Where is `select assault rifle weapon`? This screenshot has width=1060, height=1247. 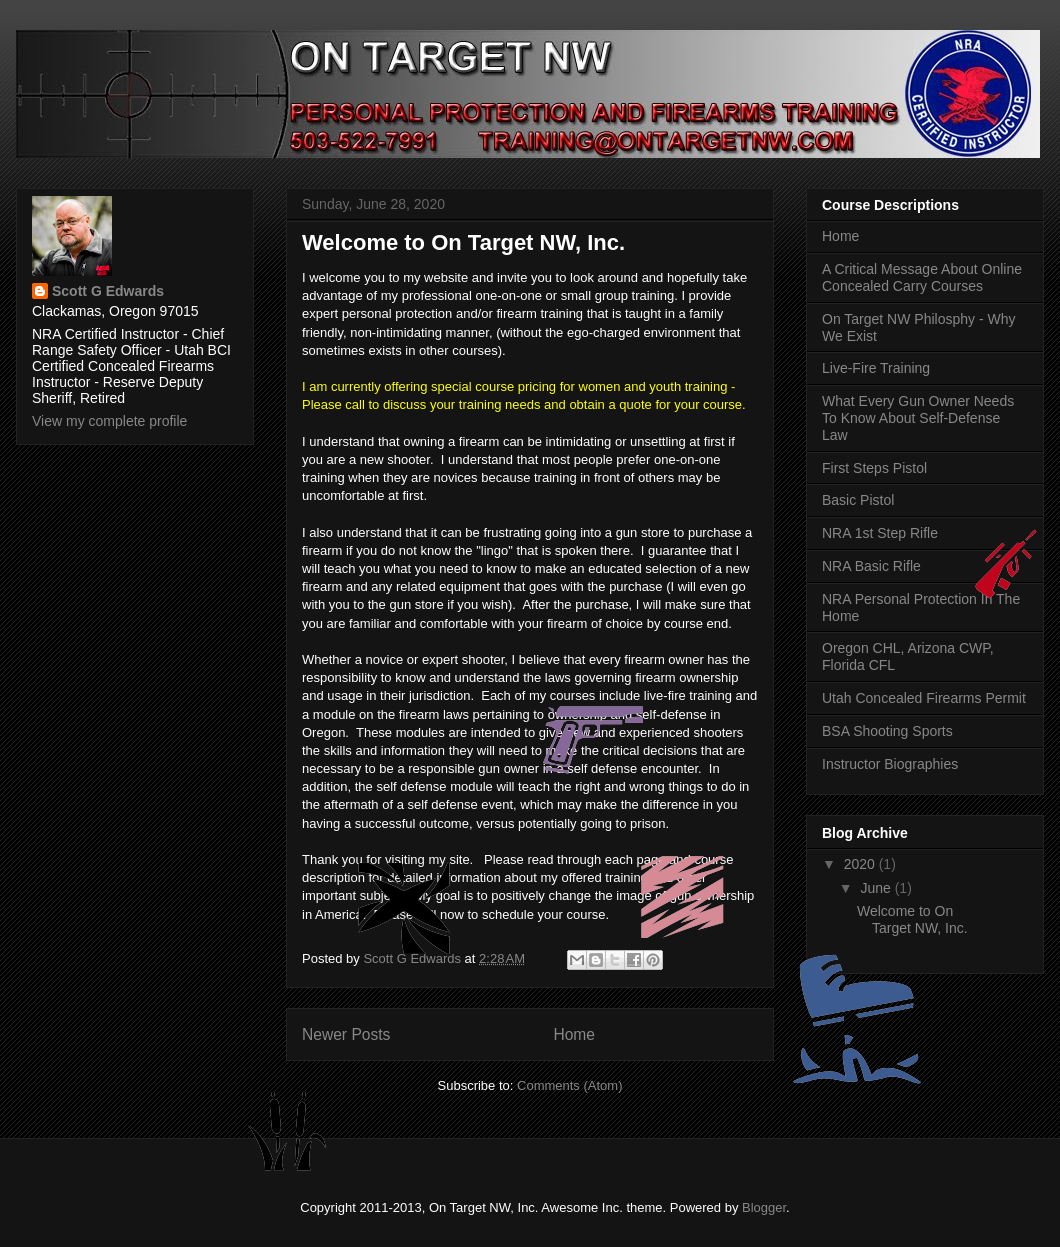 select assault rifle weapon is located at coordinates (1006, 564).